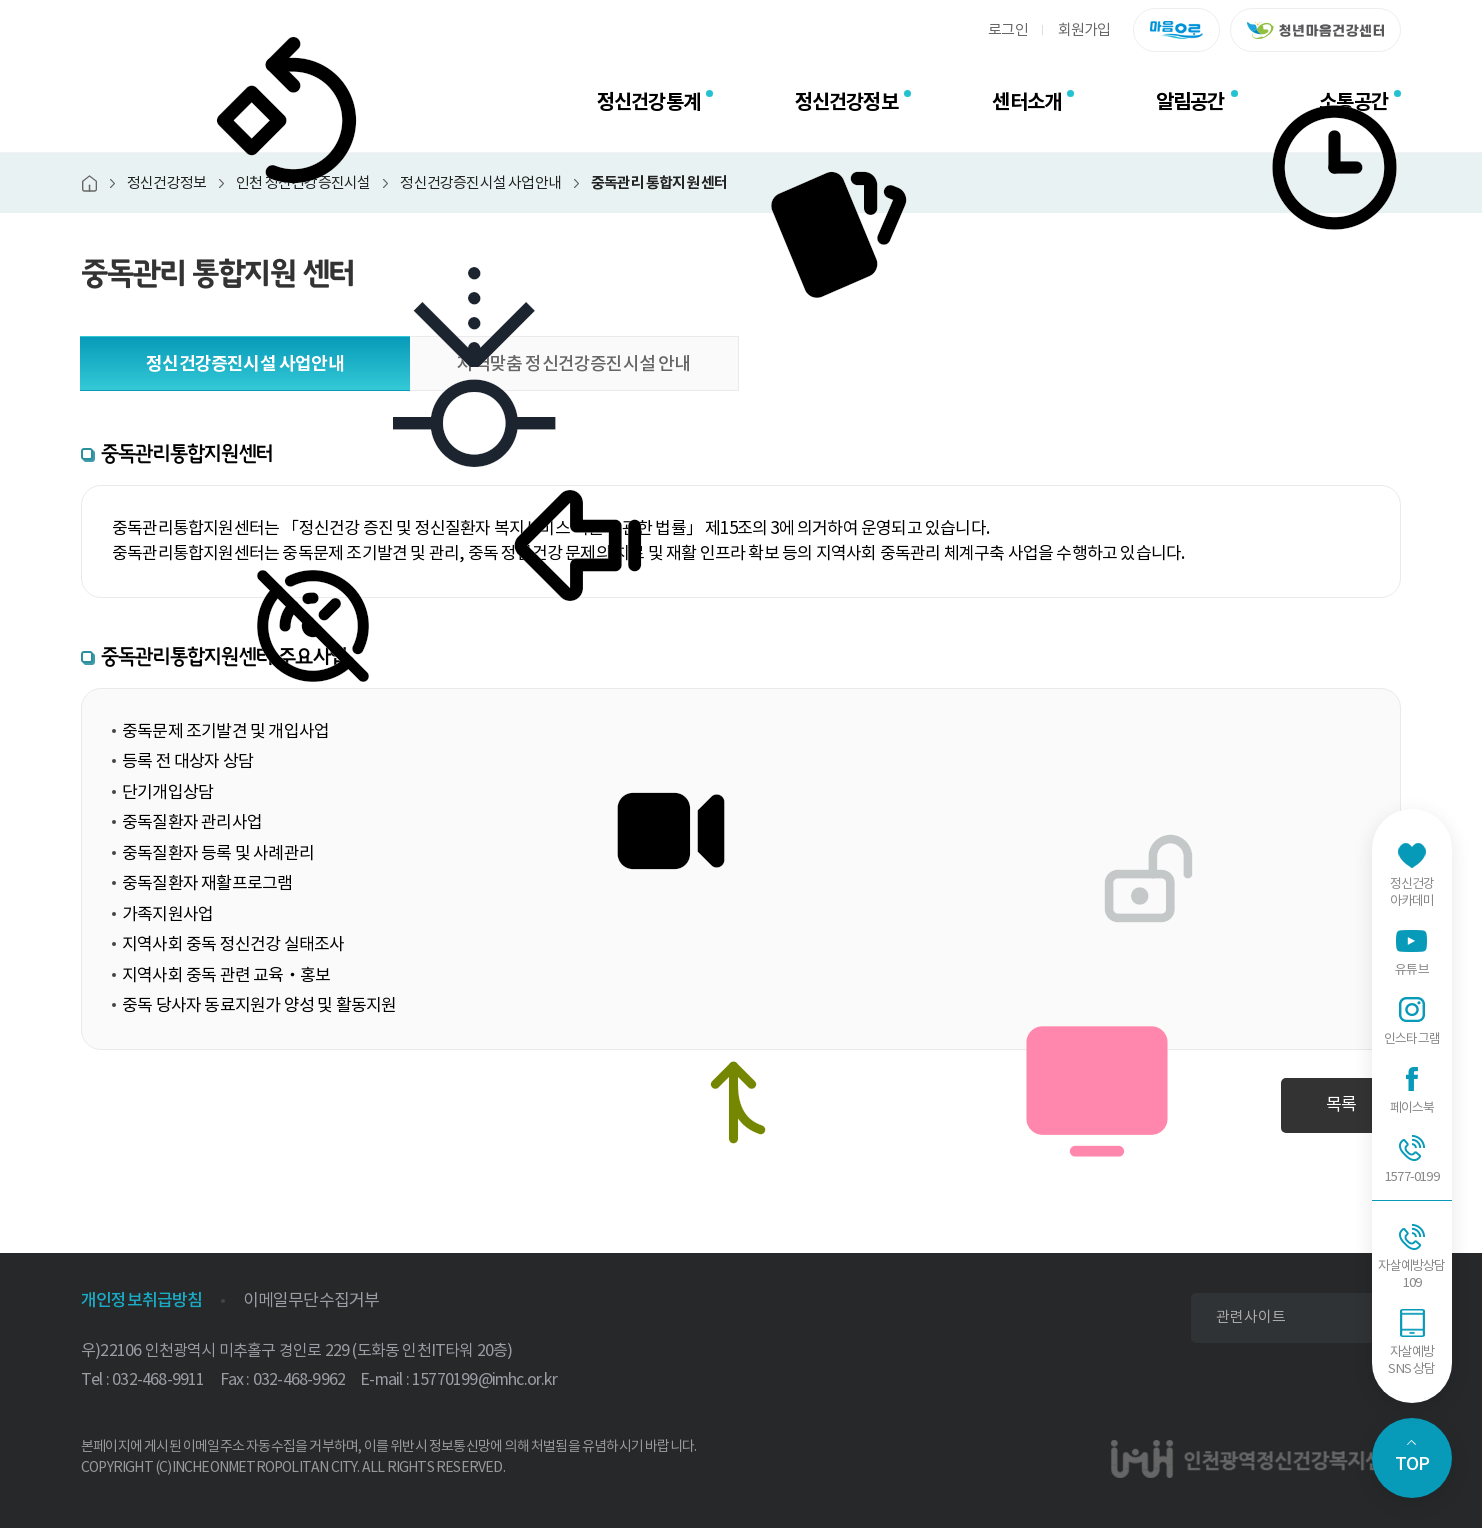  I want to click on refresh or reload placeholder content, so click(286, 113).